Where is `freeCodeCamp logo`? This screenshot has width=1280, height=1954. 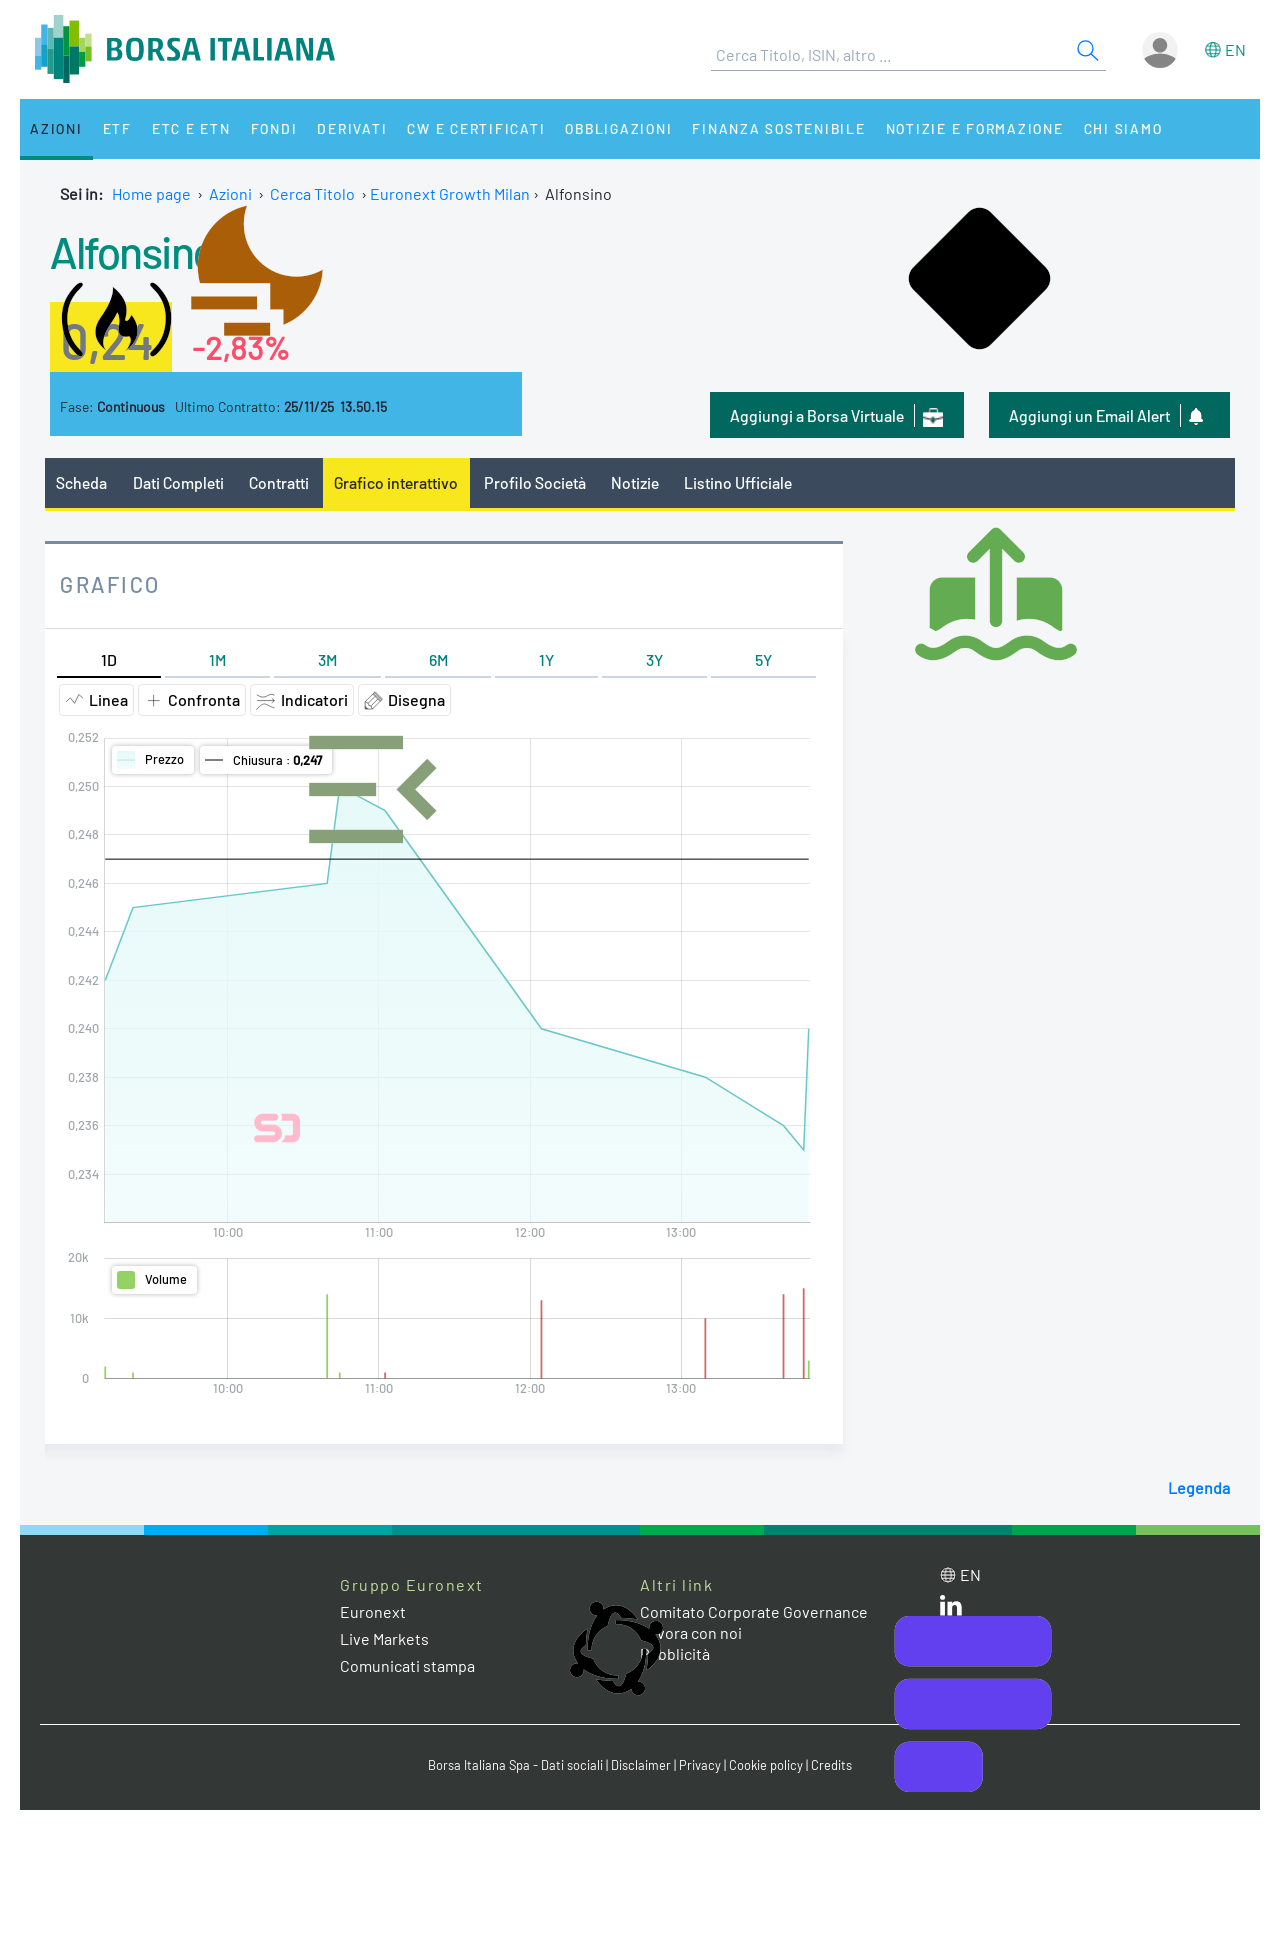 freeCodeCamp logo is located at coordinates (116, 319).